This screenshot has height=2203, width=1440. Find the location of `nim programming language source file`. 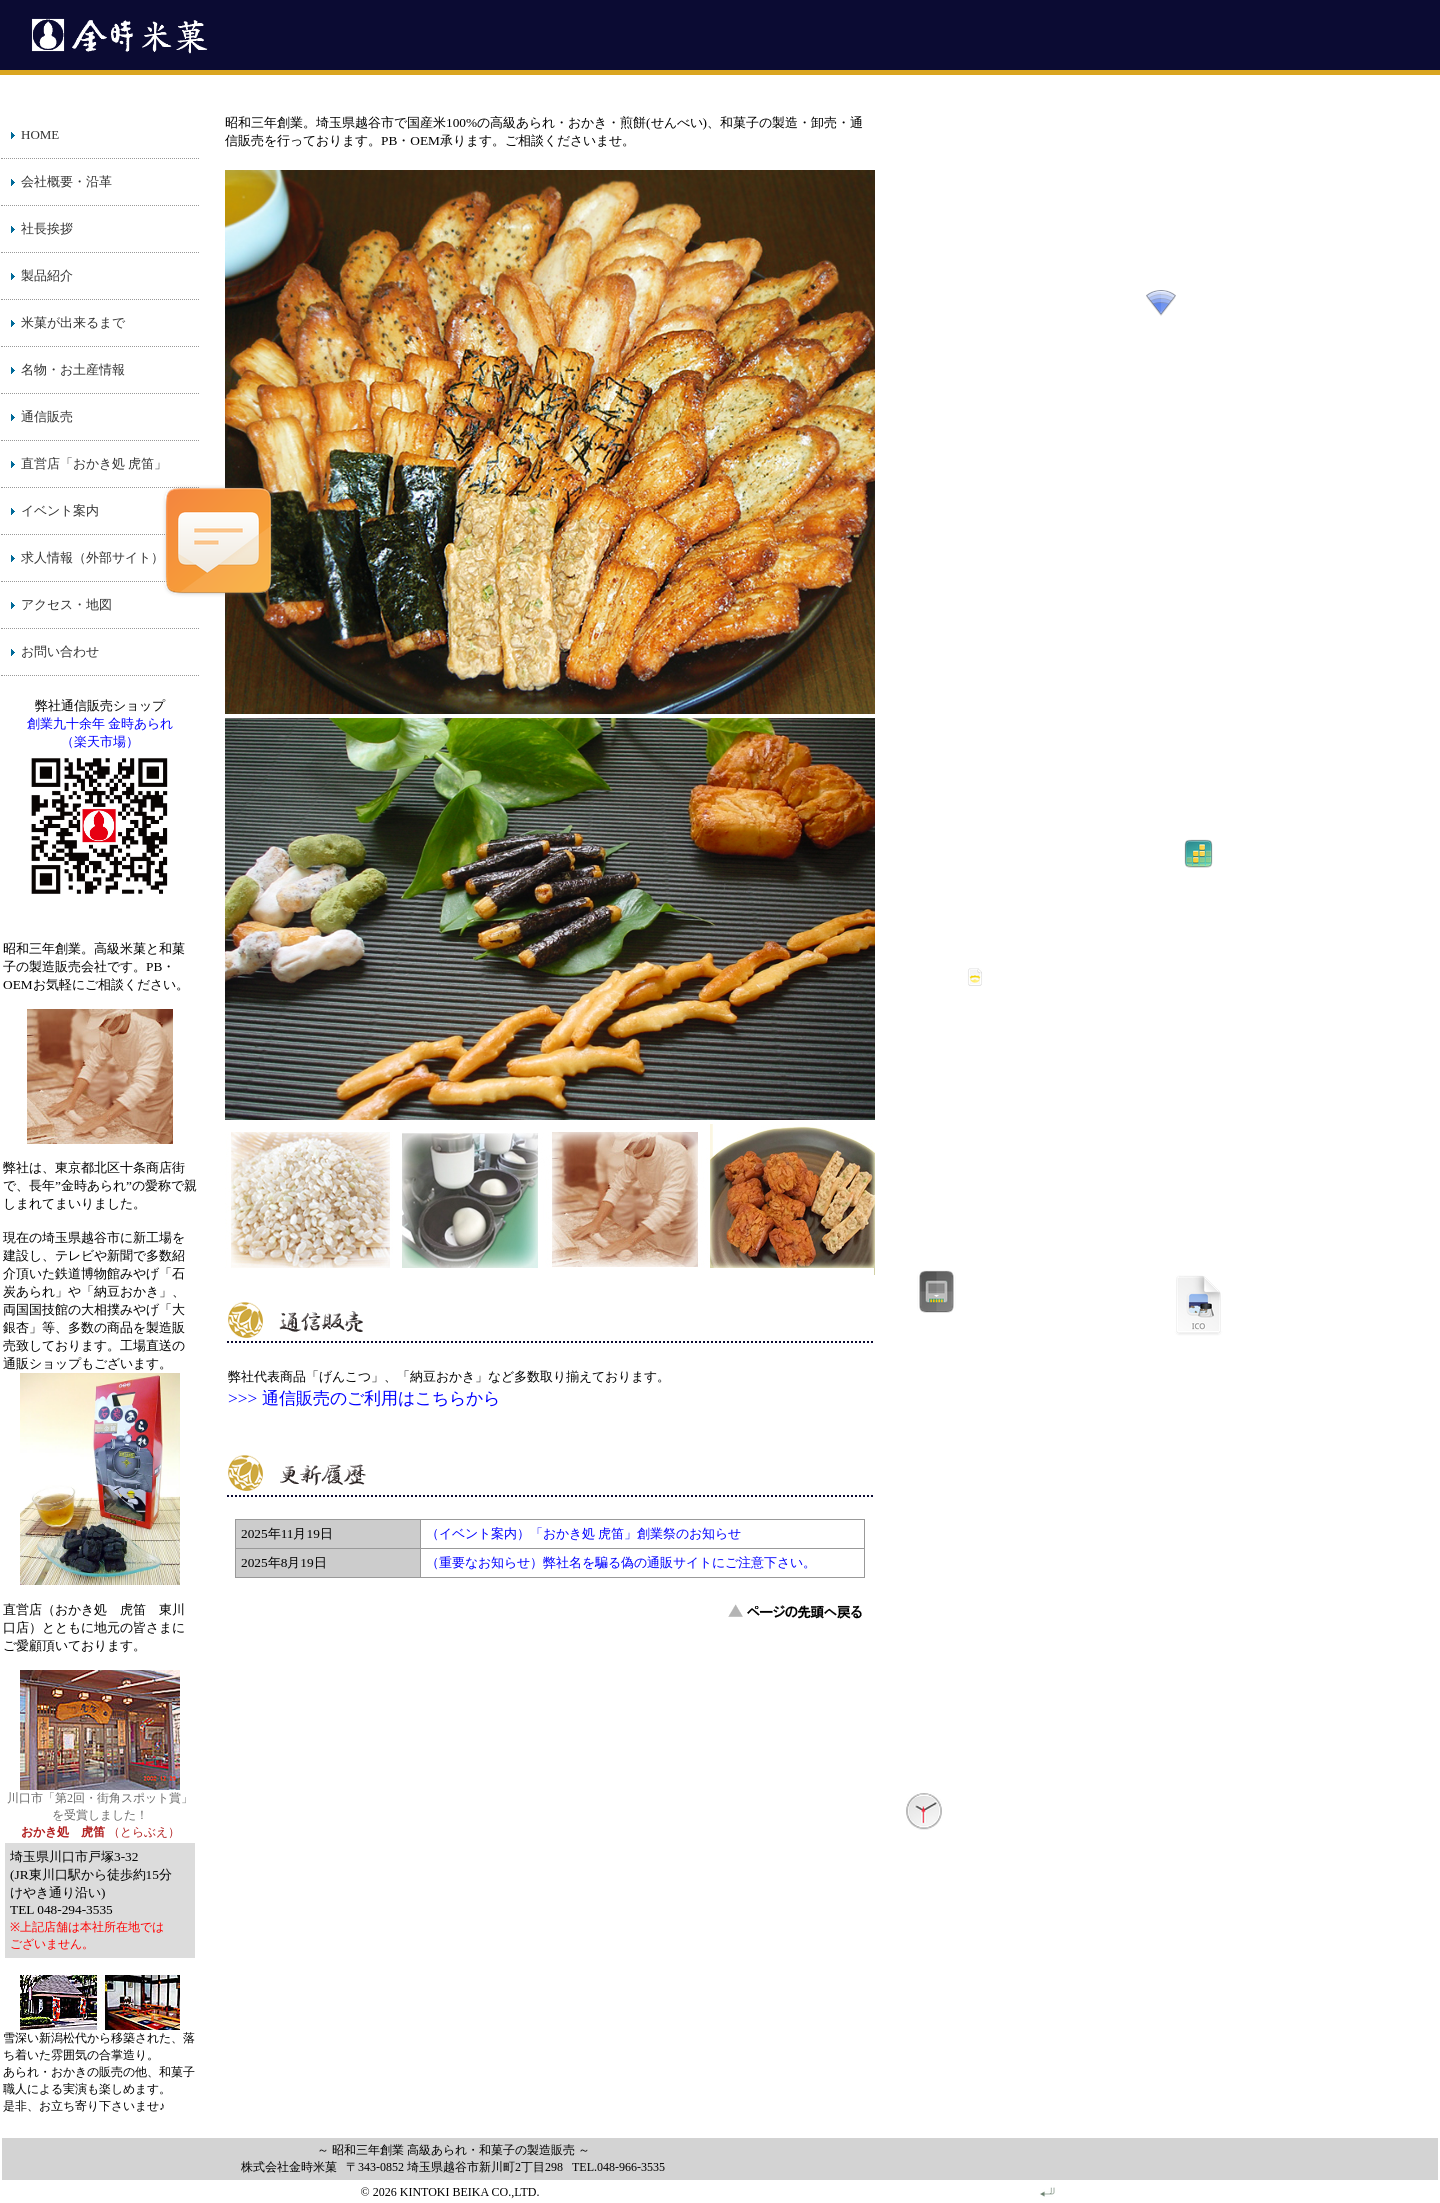

nim programming language source file is located at coordinates (975, 977).